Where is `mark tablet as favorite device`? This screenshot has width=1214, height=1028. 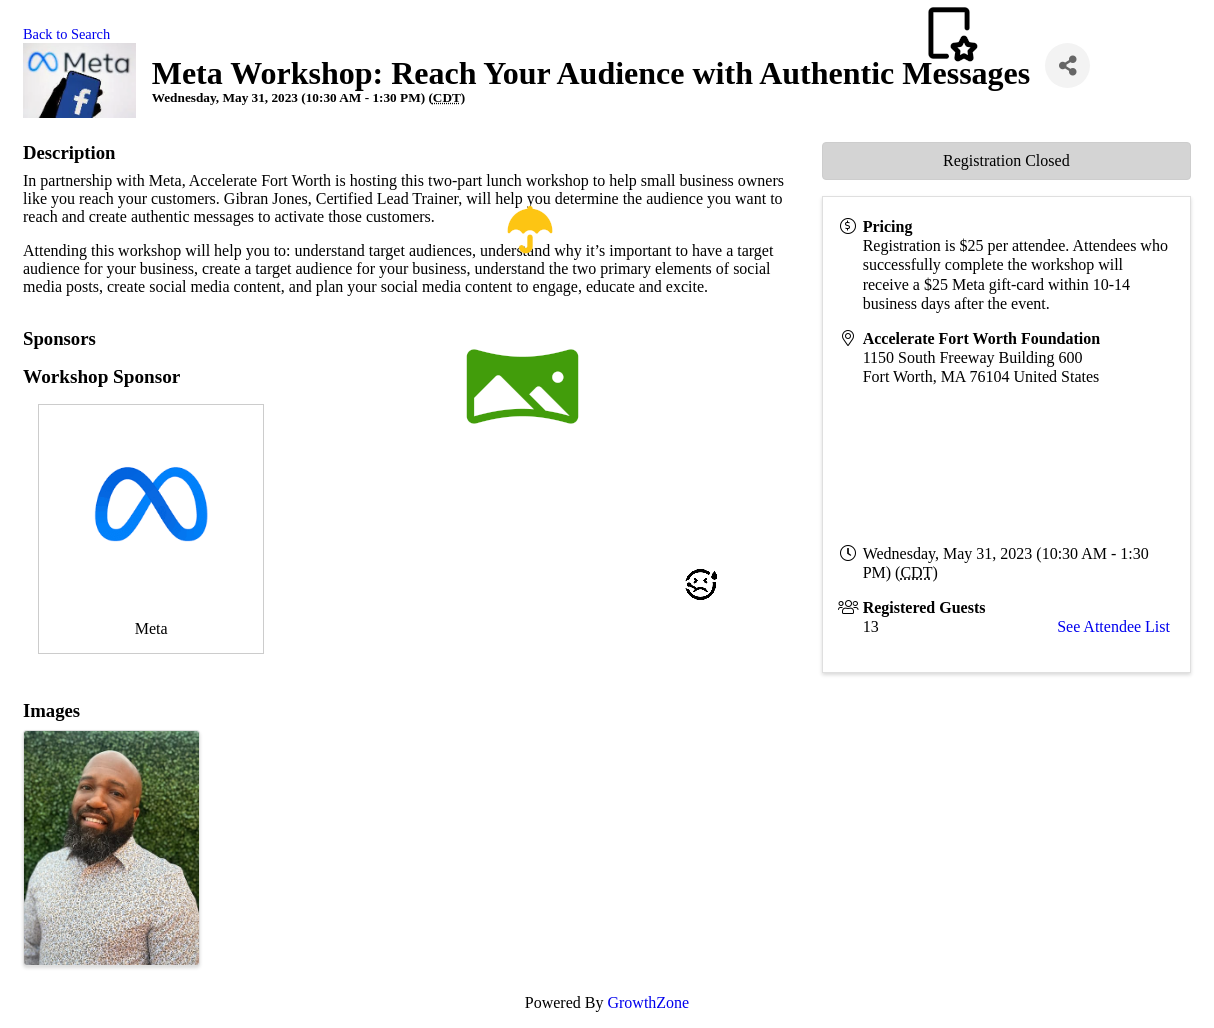
mark tablet as favorite device is located at coordinates (949, 33).